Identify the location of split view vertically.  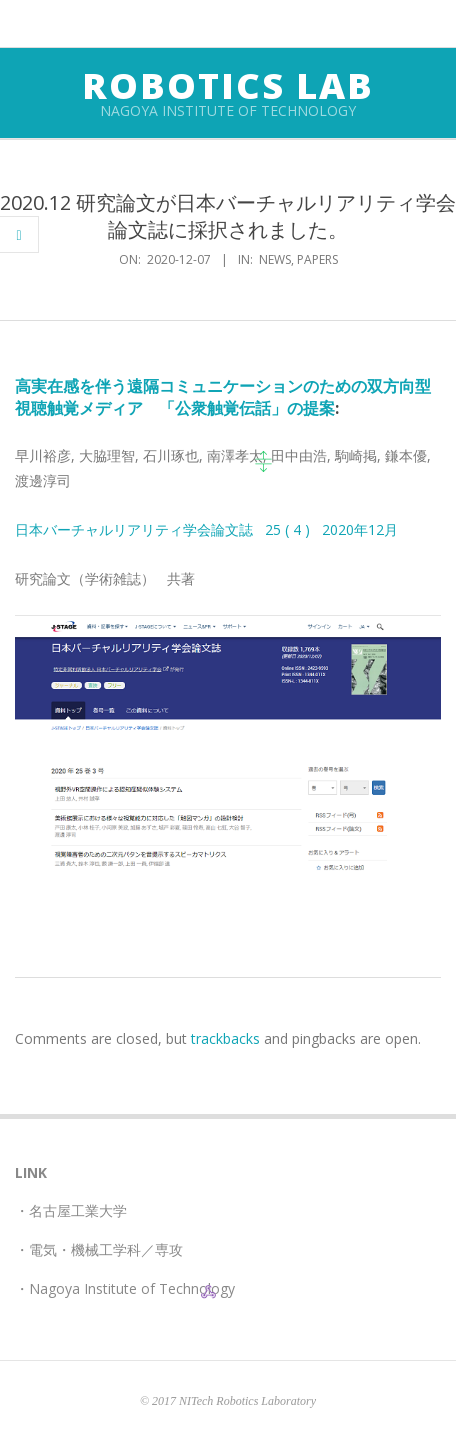
(263, 461).